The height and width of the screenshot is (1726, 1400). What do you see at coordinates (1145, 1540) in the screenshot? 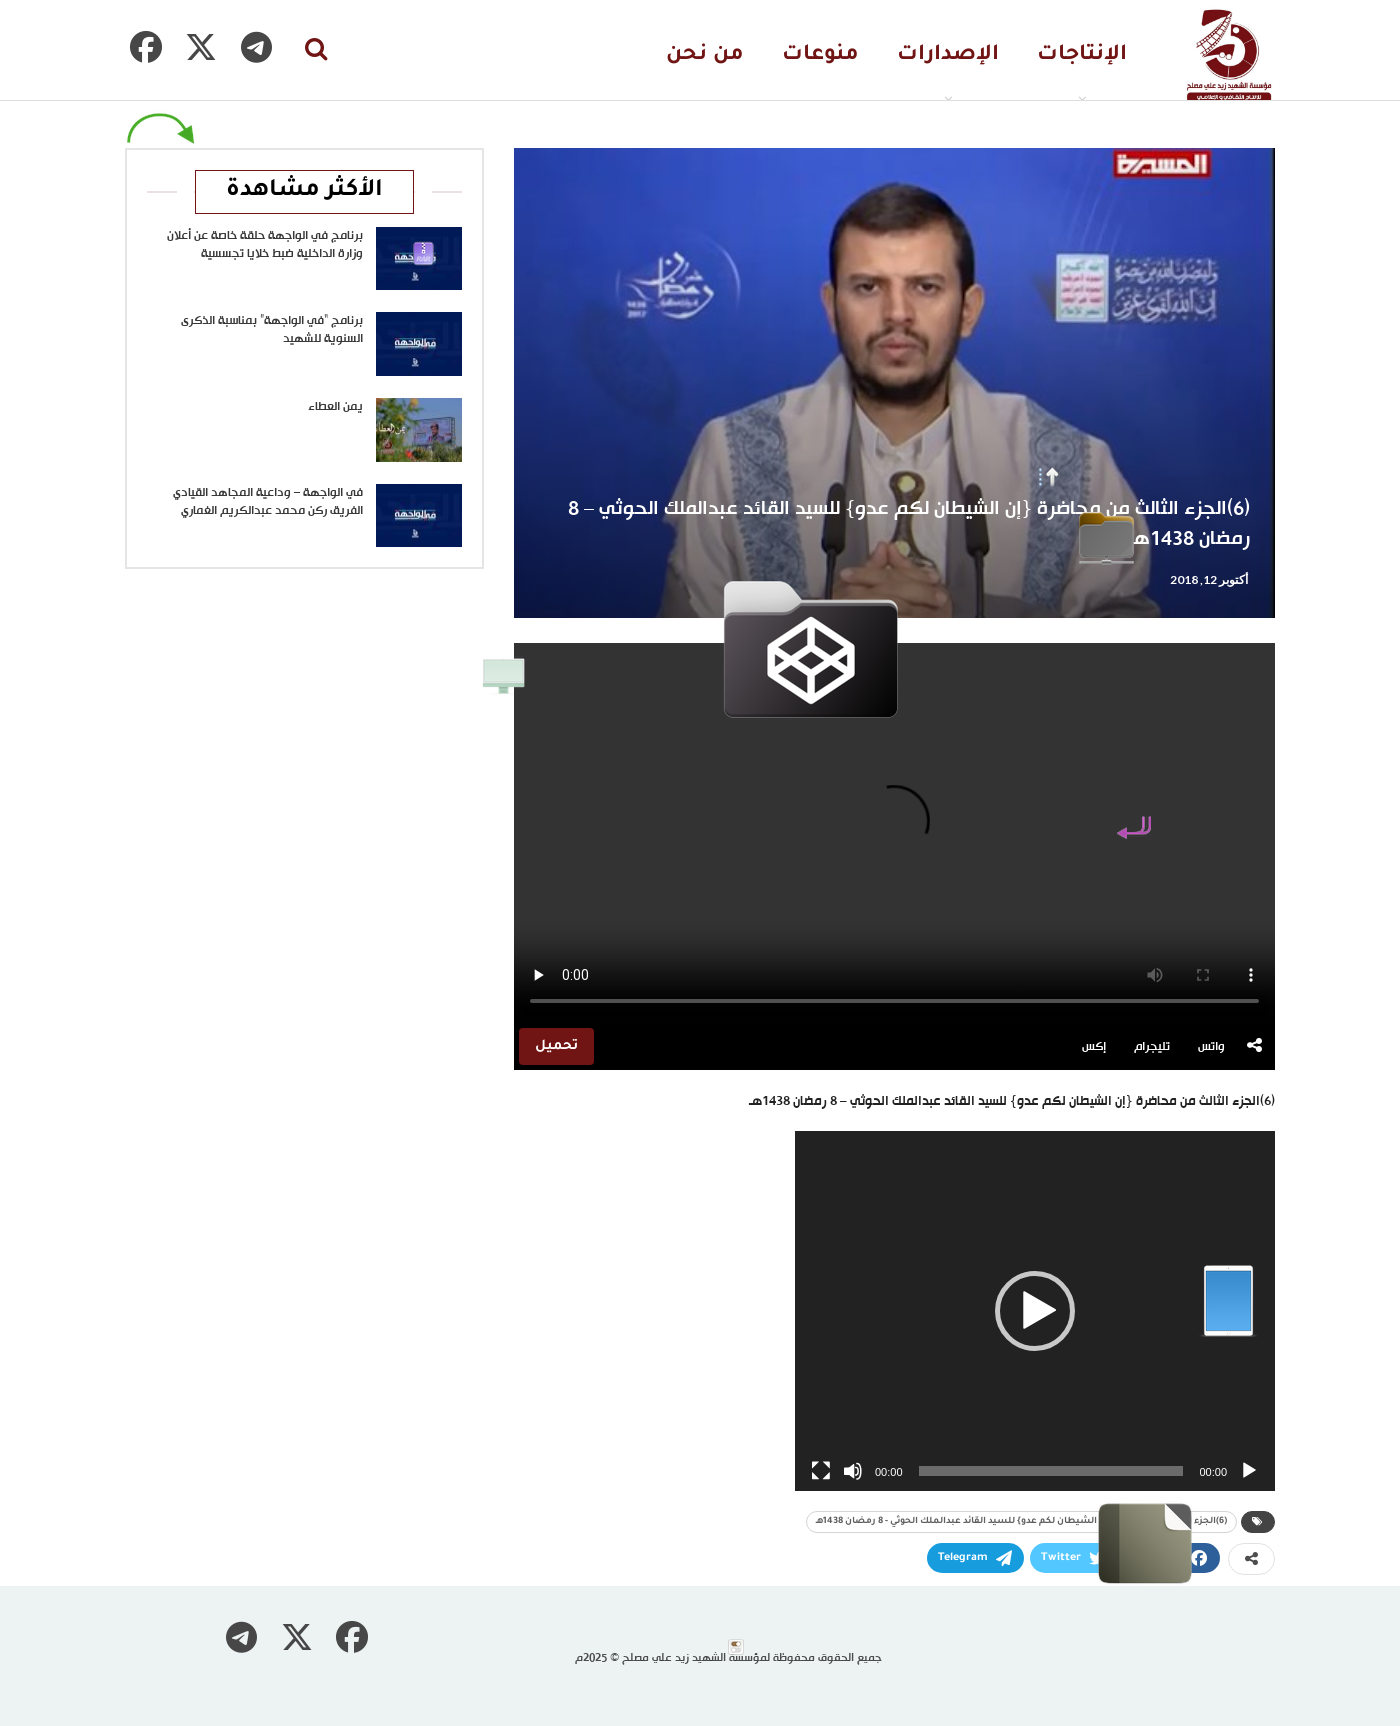
I see `change desktop wallpaper settings` at bounding box center [1145, 1540].